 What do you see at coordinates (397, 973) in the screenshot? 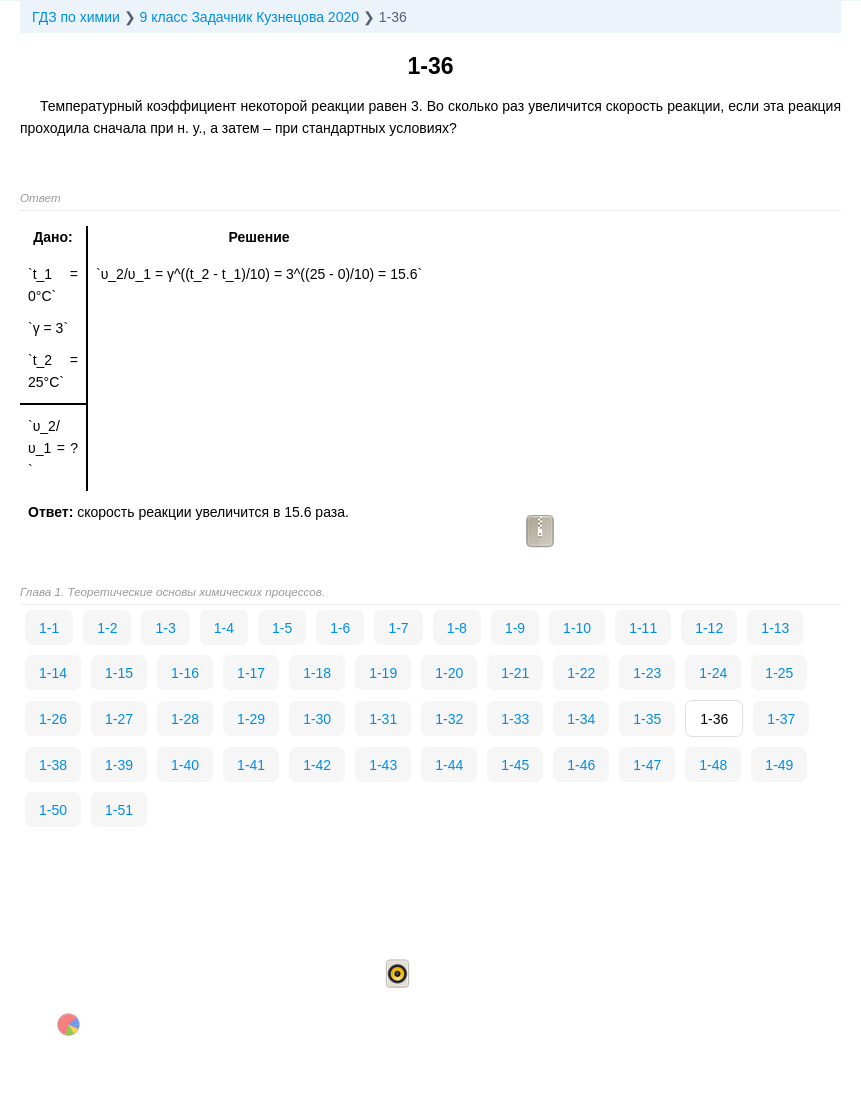
I see `open rhythmbox music player` at bounding box center [397, 973].